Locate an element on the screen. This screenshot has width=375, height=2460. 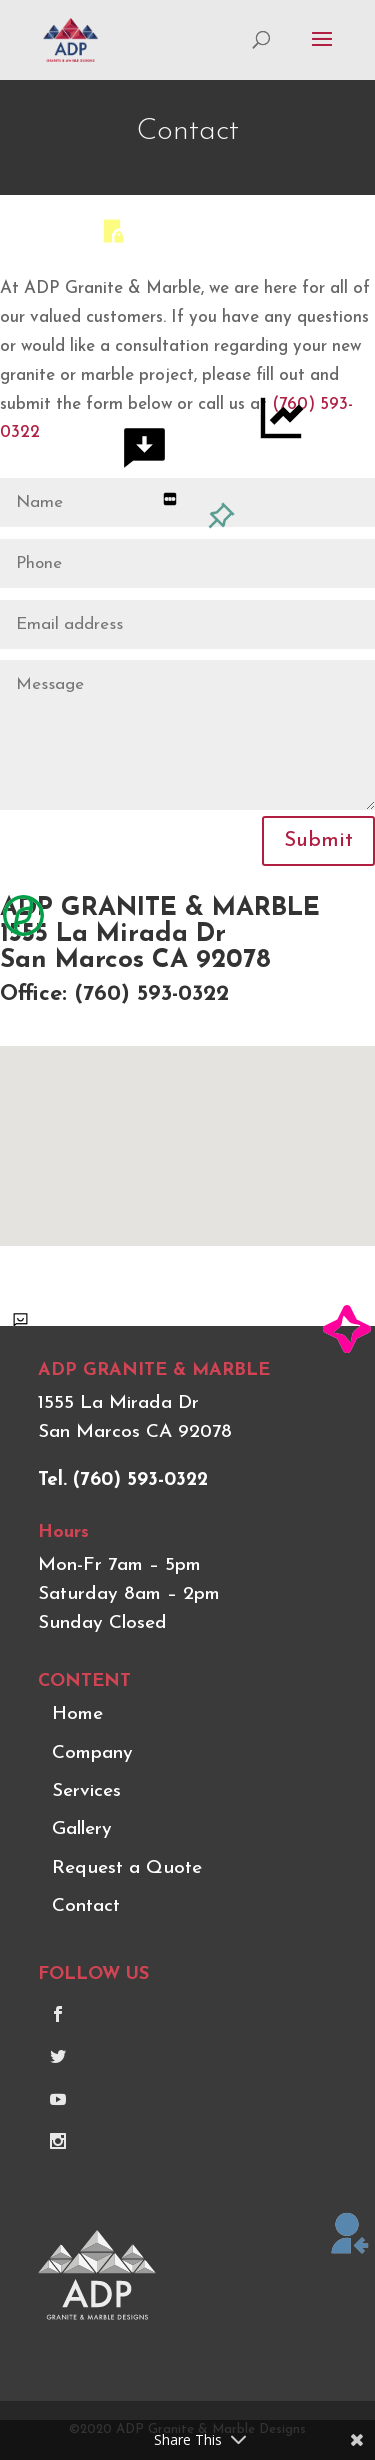
open the Letterboxd app is located at coordinates (170, 499).